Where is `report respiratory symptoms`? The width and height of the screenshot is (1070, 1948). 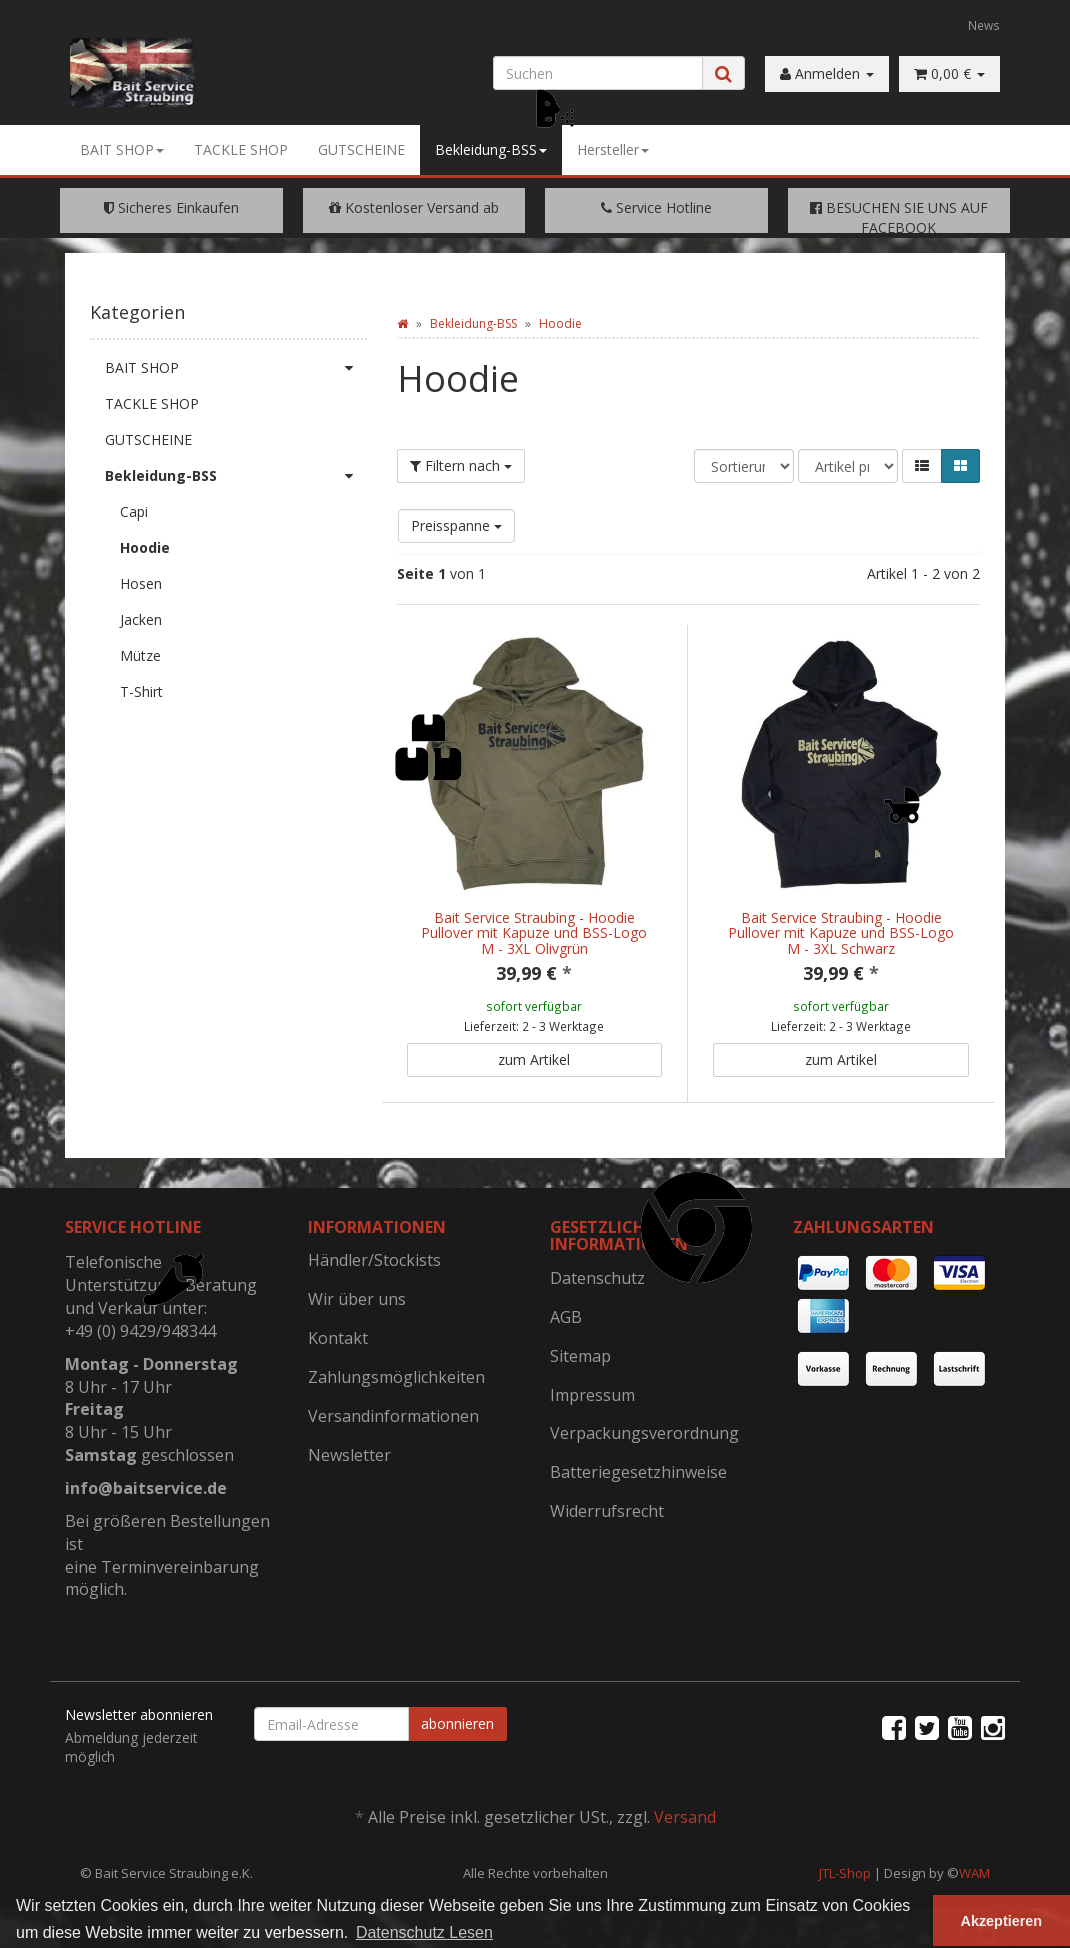 report respiratory symptoms is located at coordinates (555, 108).